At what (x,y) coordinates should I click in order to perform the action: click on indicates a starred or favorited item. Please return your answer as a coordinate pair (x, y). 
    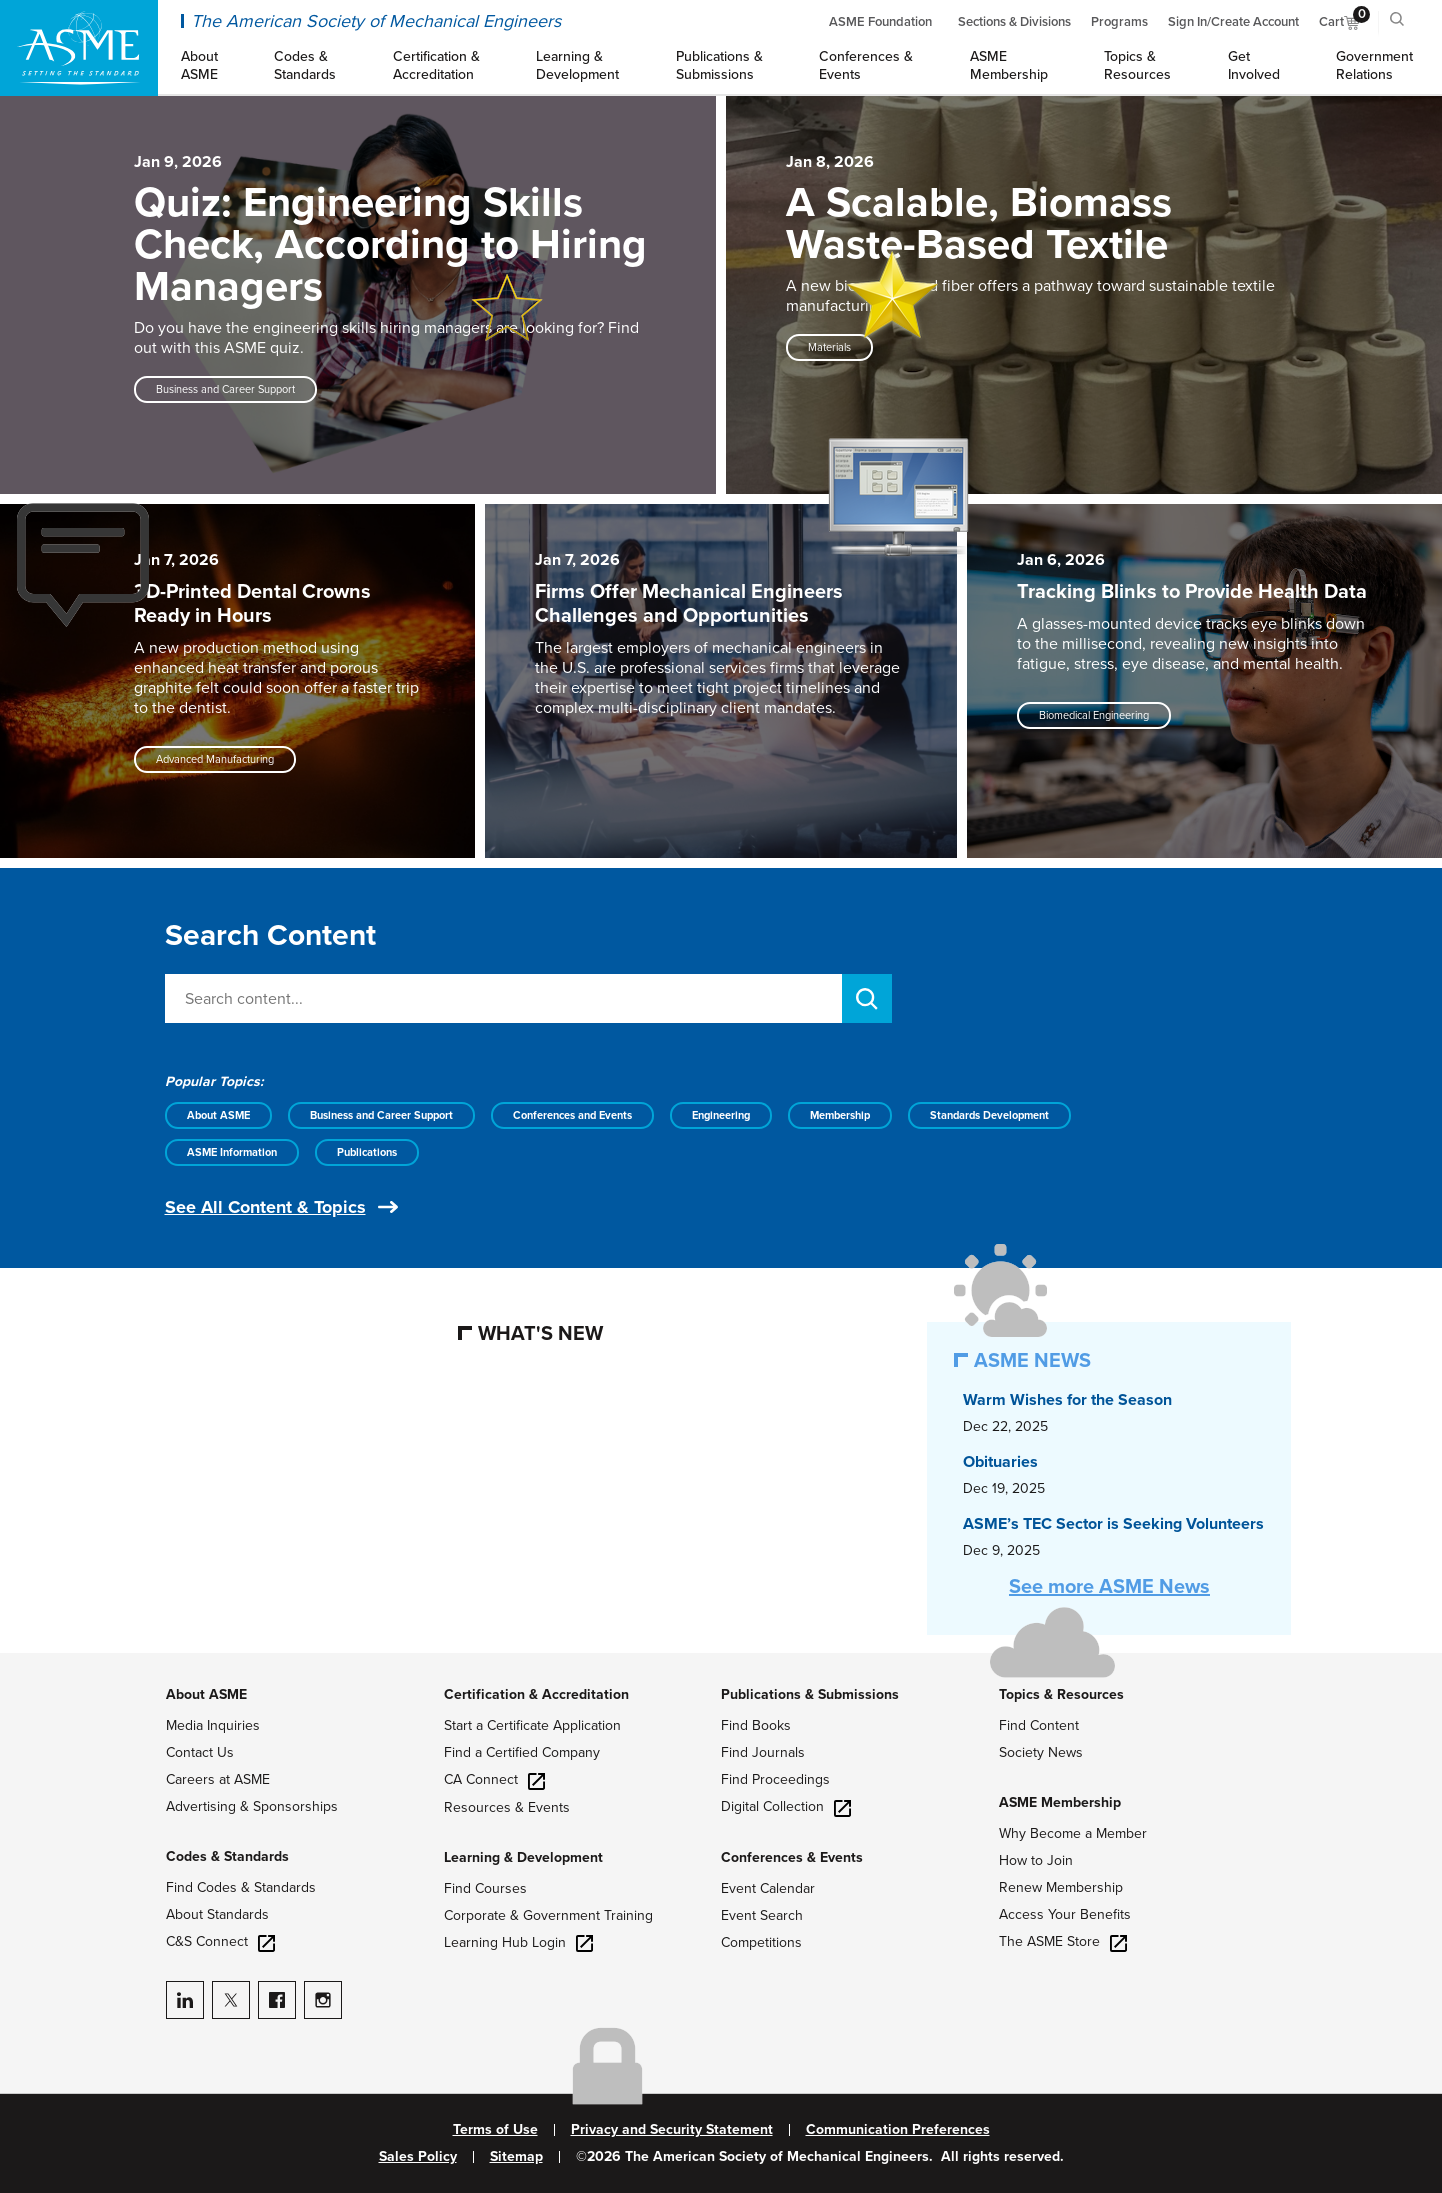
    Looking at the image, I should click on (892, 299).